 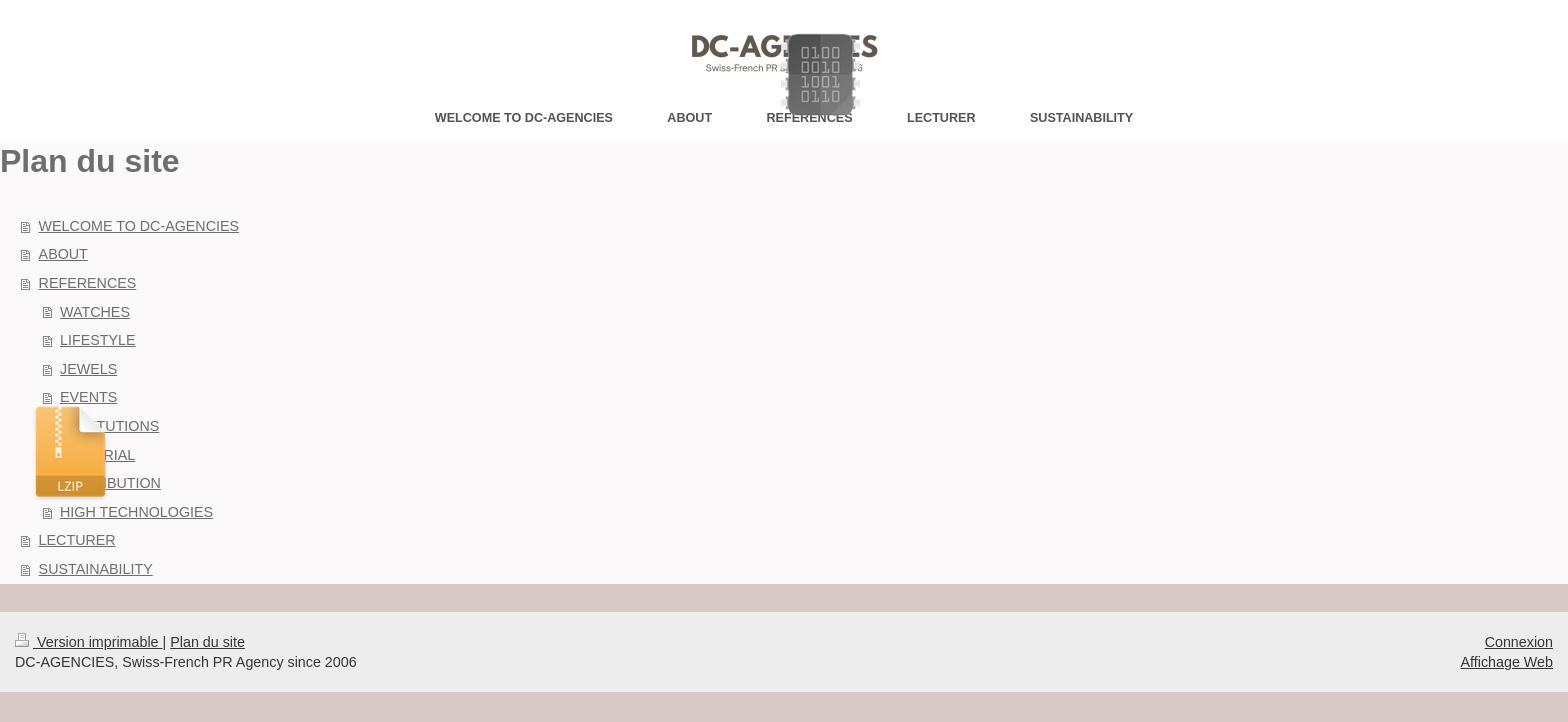 What do you see at coordinates (70, 453) in the screenshot?
I see `an lzip compressed archive file` at bounding box center [70, 453].